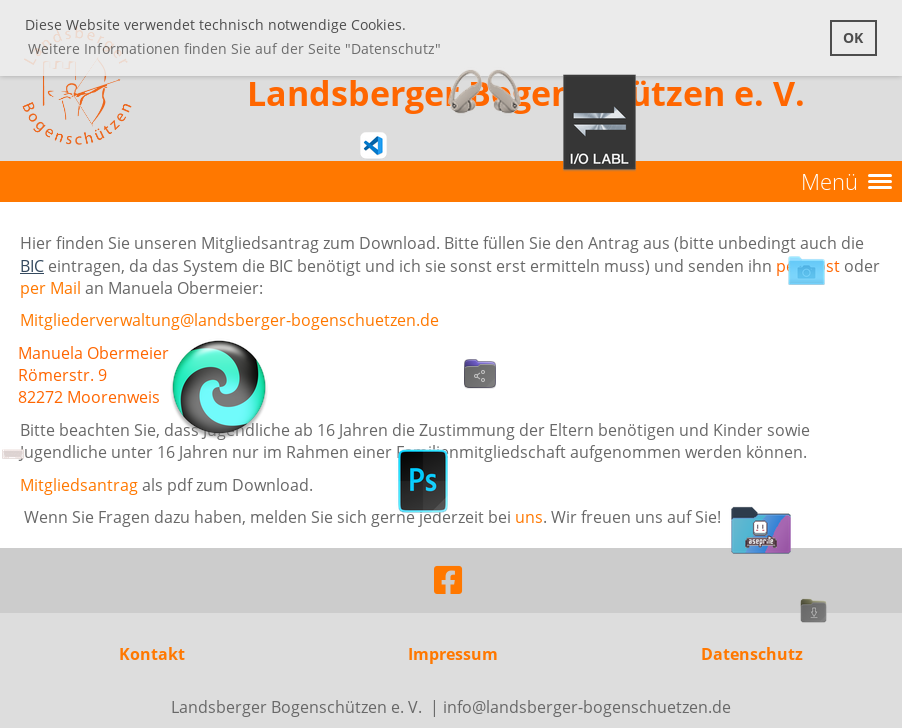 The height and width of the screenshot is (728, 902). What do you see at coordinates (480, 373) in the screenshot?
I see `open your public shared folder` at bounding box center [480, 373].